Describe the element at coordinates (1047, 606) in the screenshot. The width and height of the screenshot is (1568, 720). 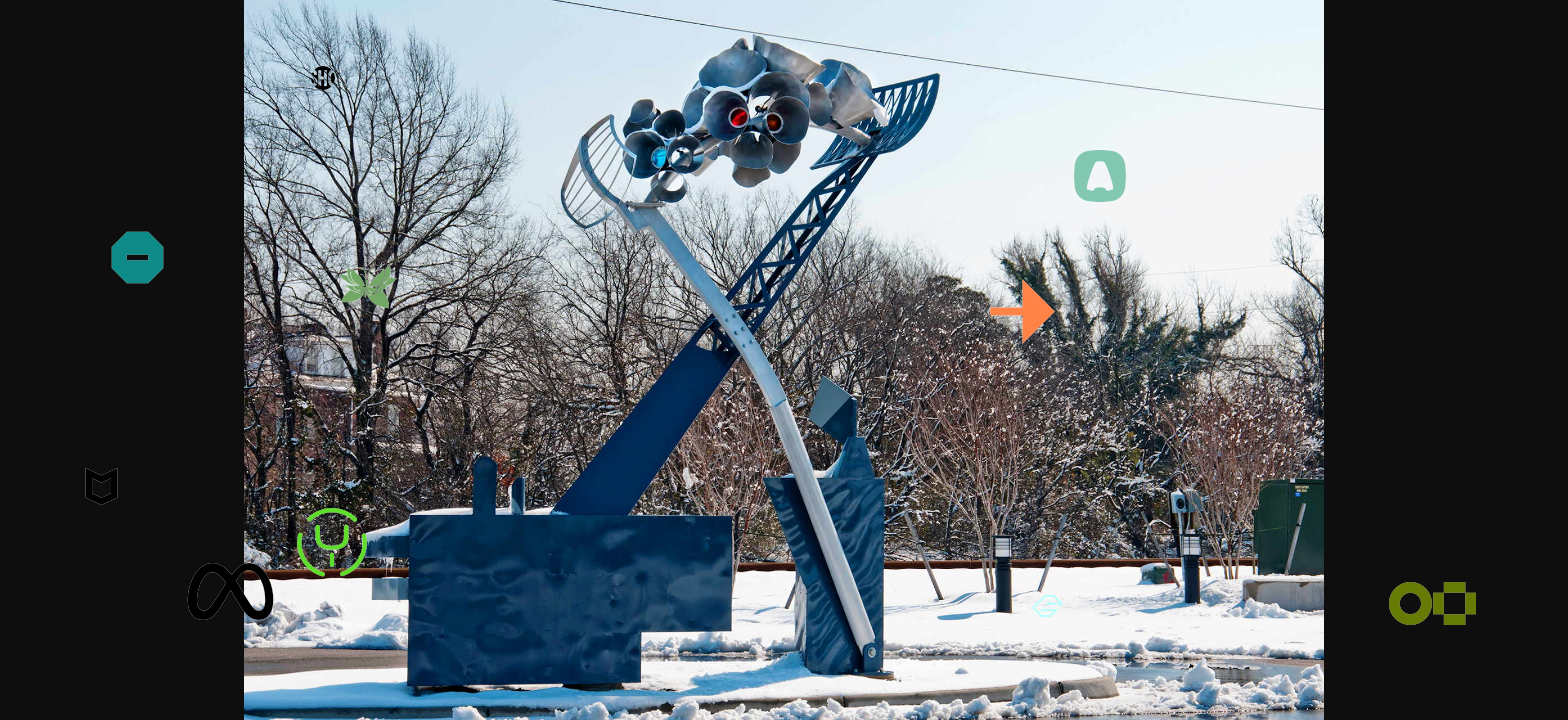
I see `garuda linux operating system logo` at that location.